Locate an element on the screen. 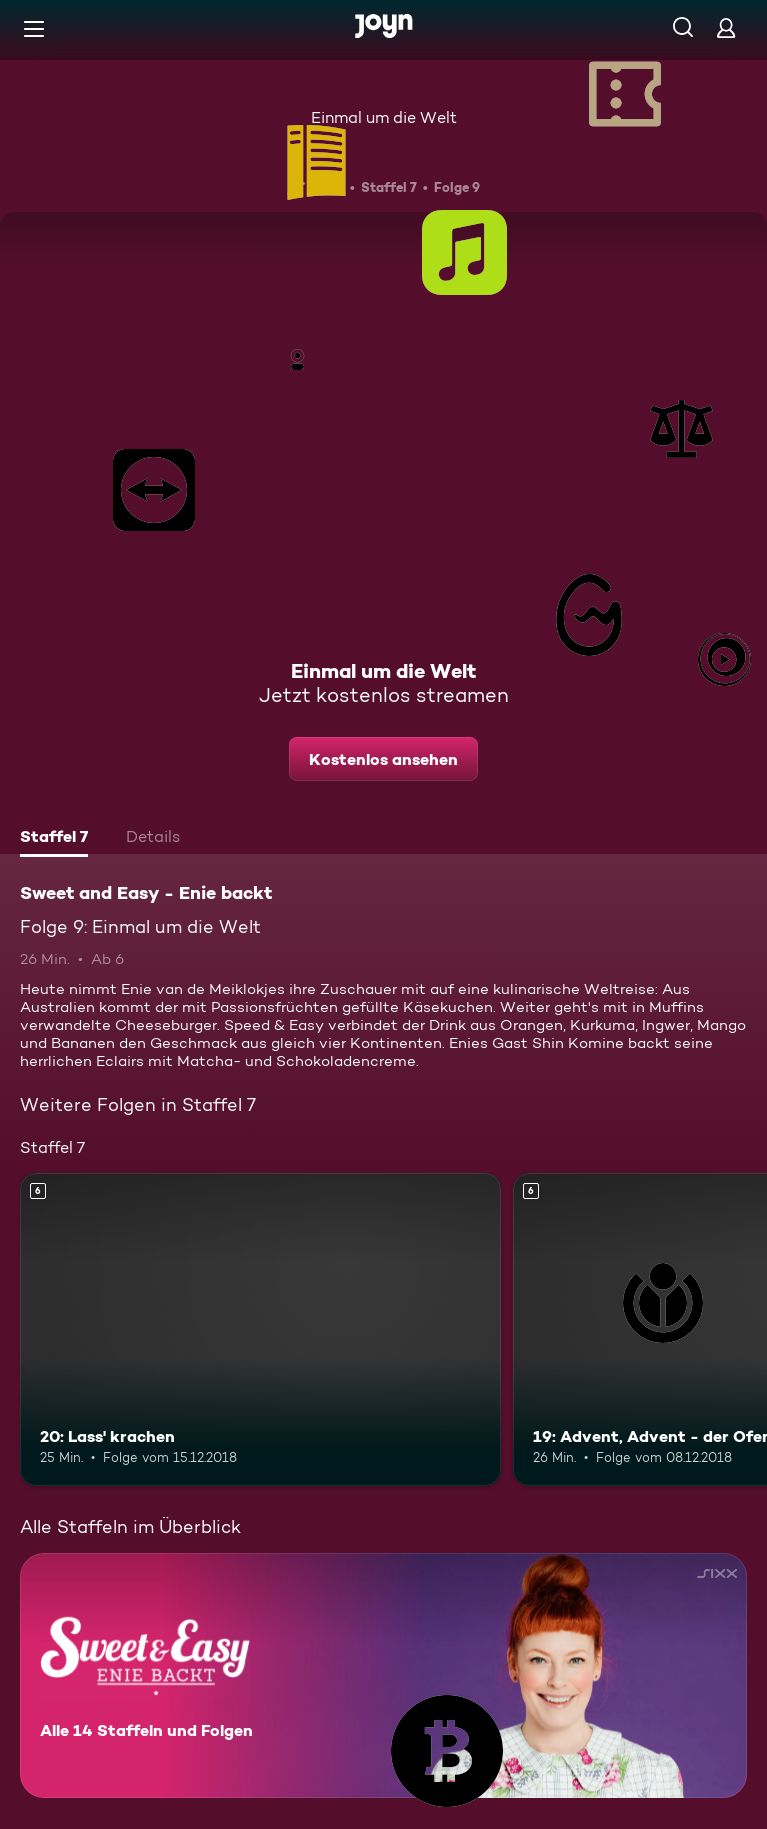 This screenshot has width=767, height=1829. access Read the Docs documentation platform is located at coordinates (316, 162).